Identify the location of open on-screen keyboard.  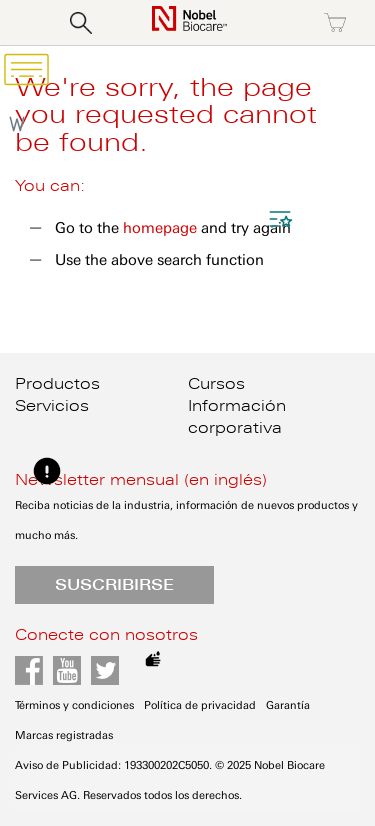
(26, 69).